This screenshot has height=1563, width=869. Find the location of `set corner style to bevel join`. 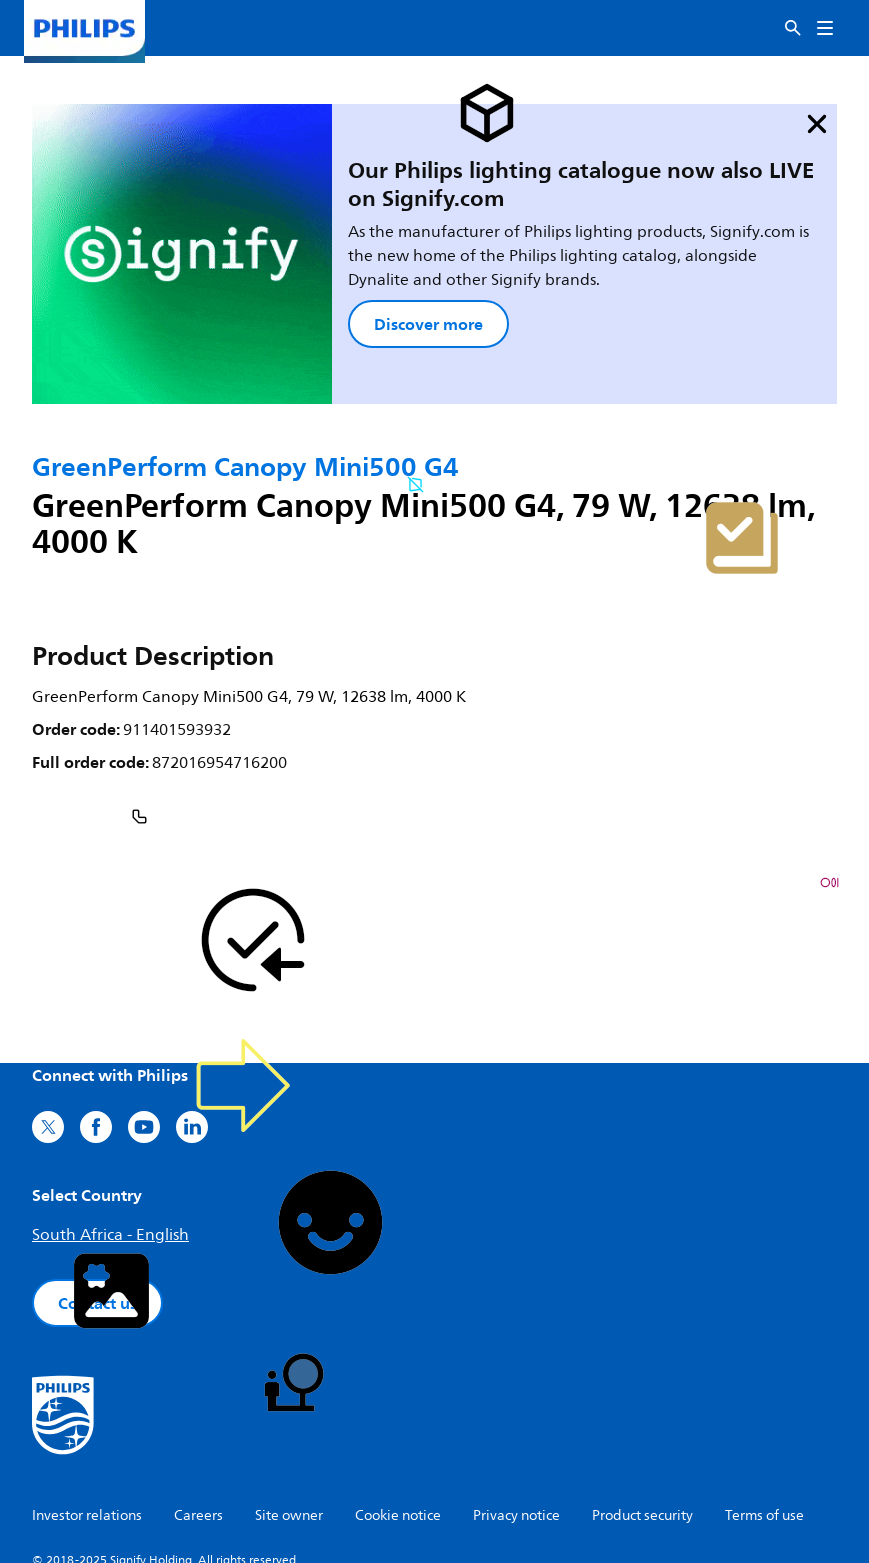

set corner style to bevel join is located at coordinates (139, 816).